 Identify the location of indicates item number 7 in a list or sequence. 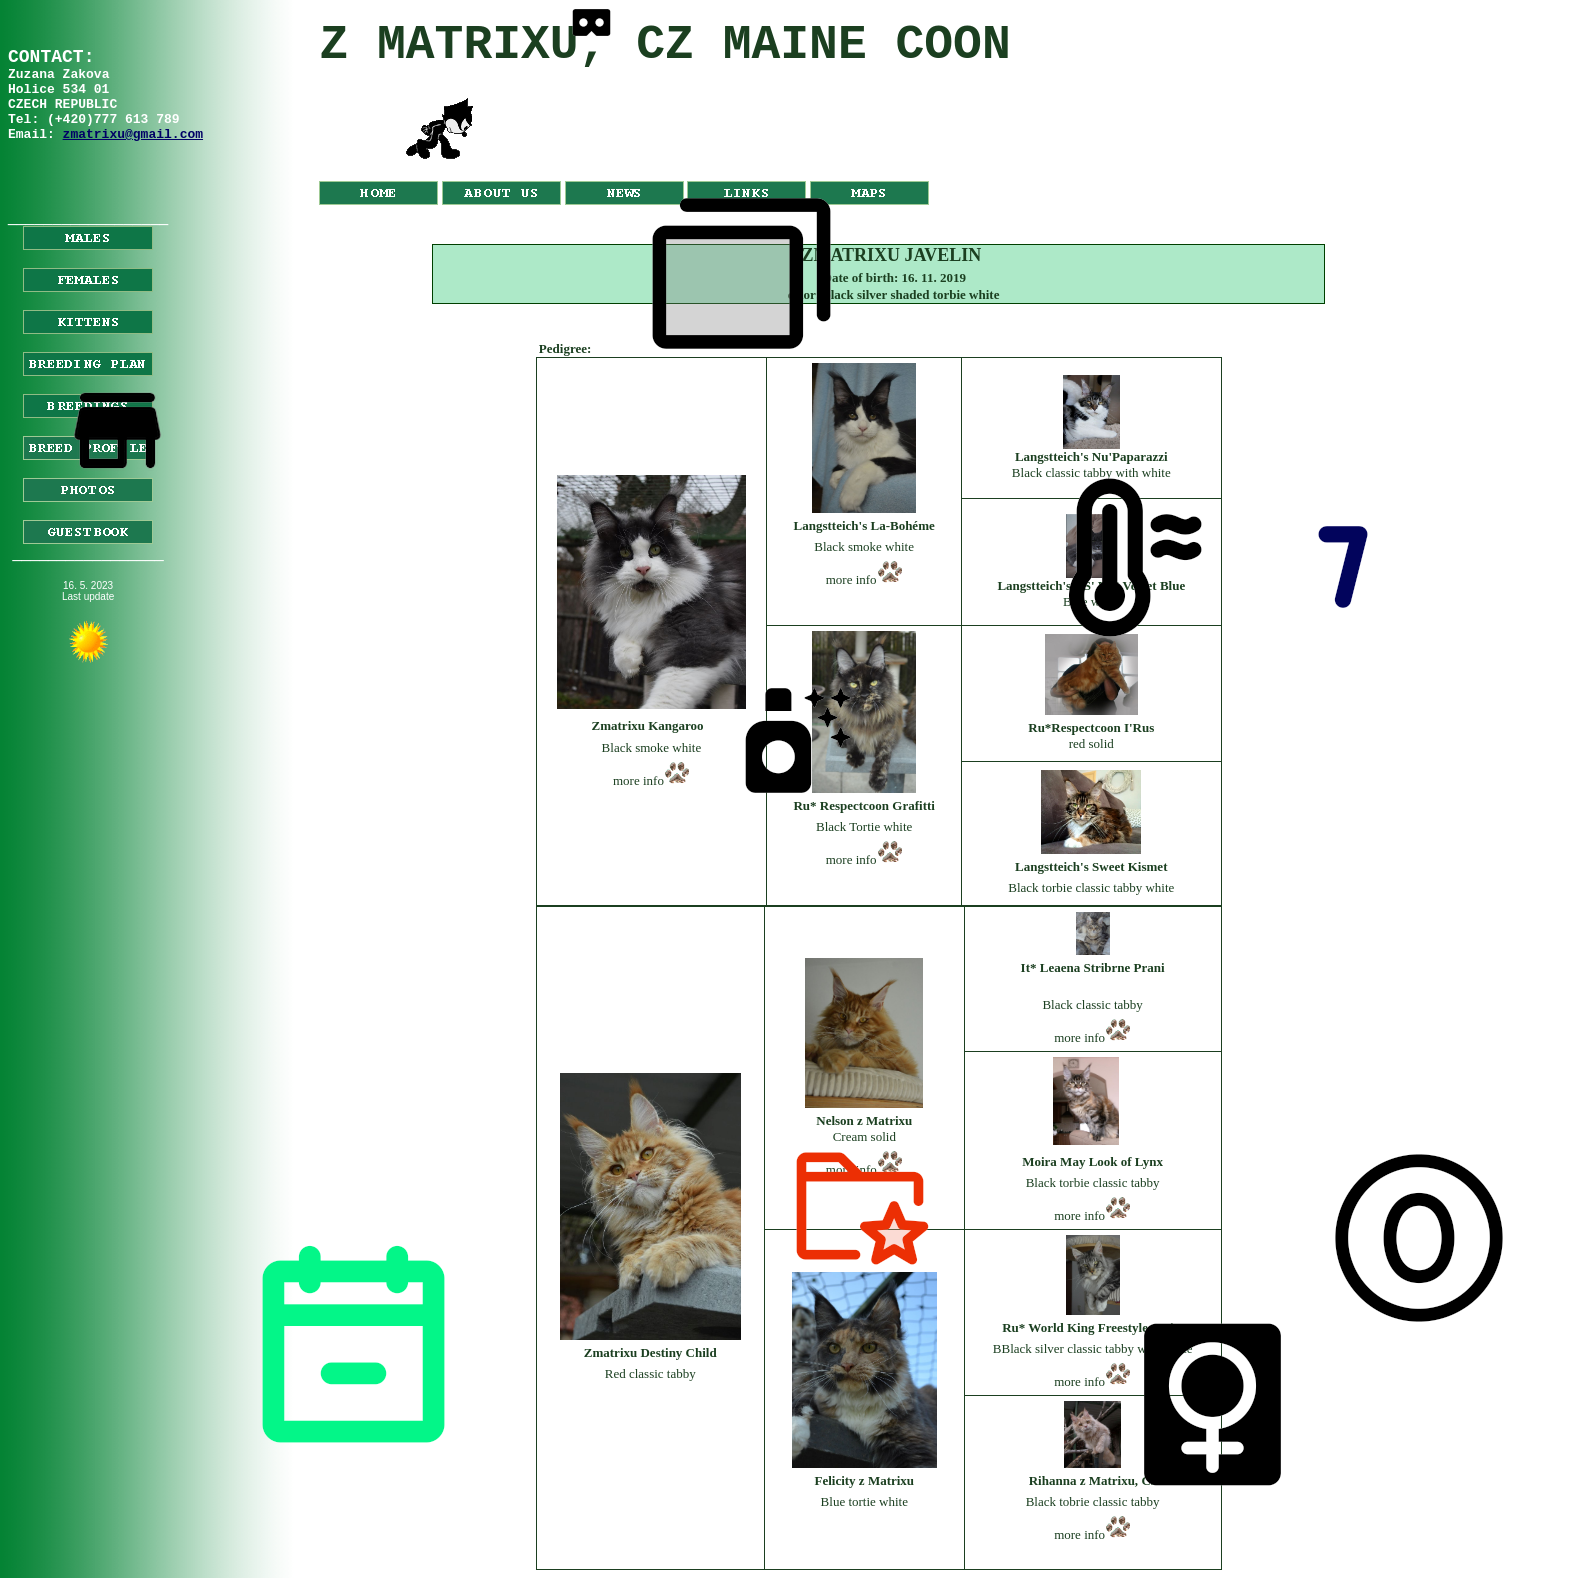
(1343, 567).